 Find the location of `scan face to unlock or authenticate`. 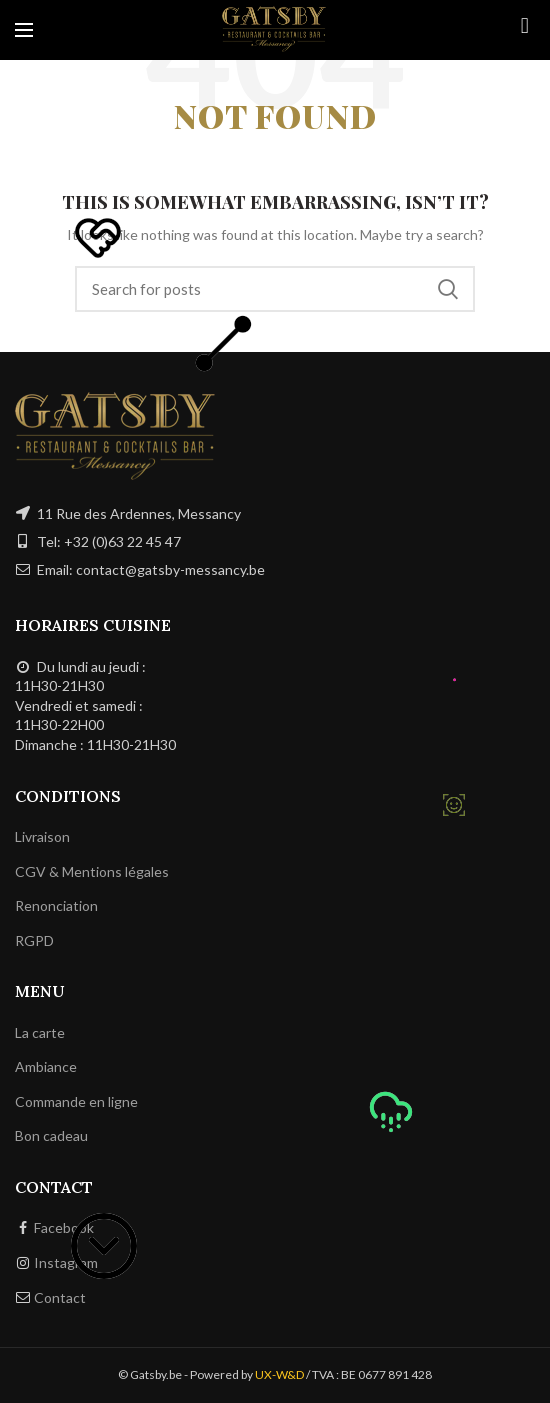

scan face to unlock or authenticate is located at coordinates (454, 805).